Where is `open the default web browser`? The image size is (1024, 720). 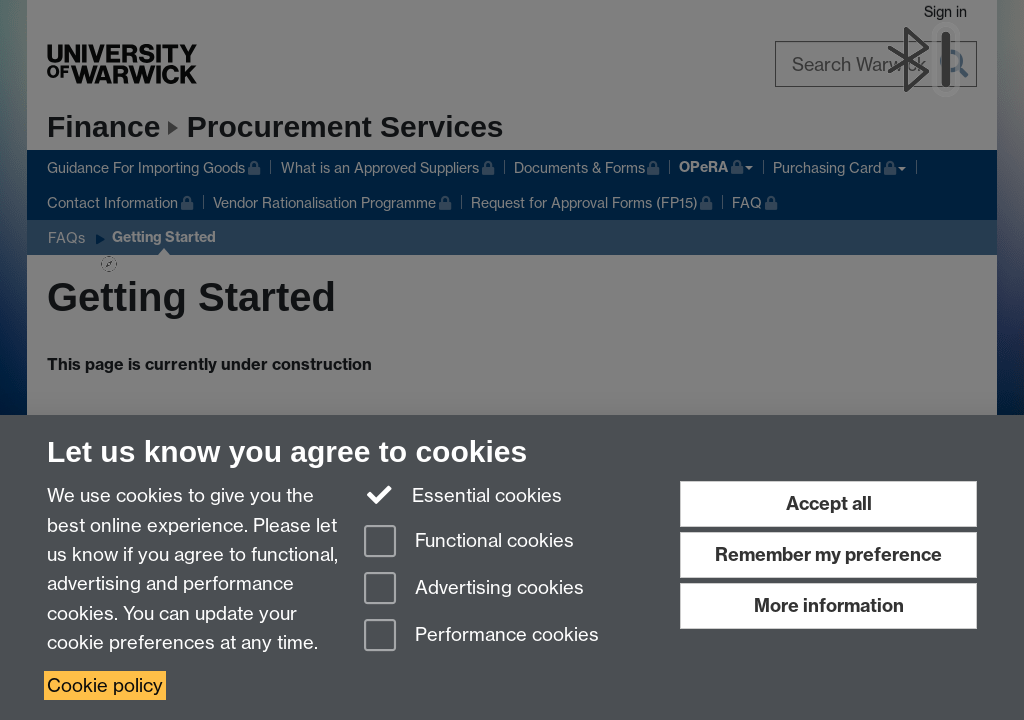
open the default web browser is located at coordinates (109, 264).